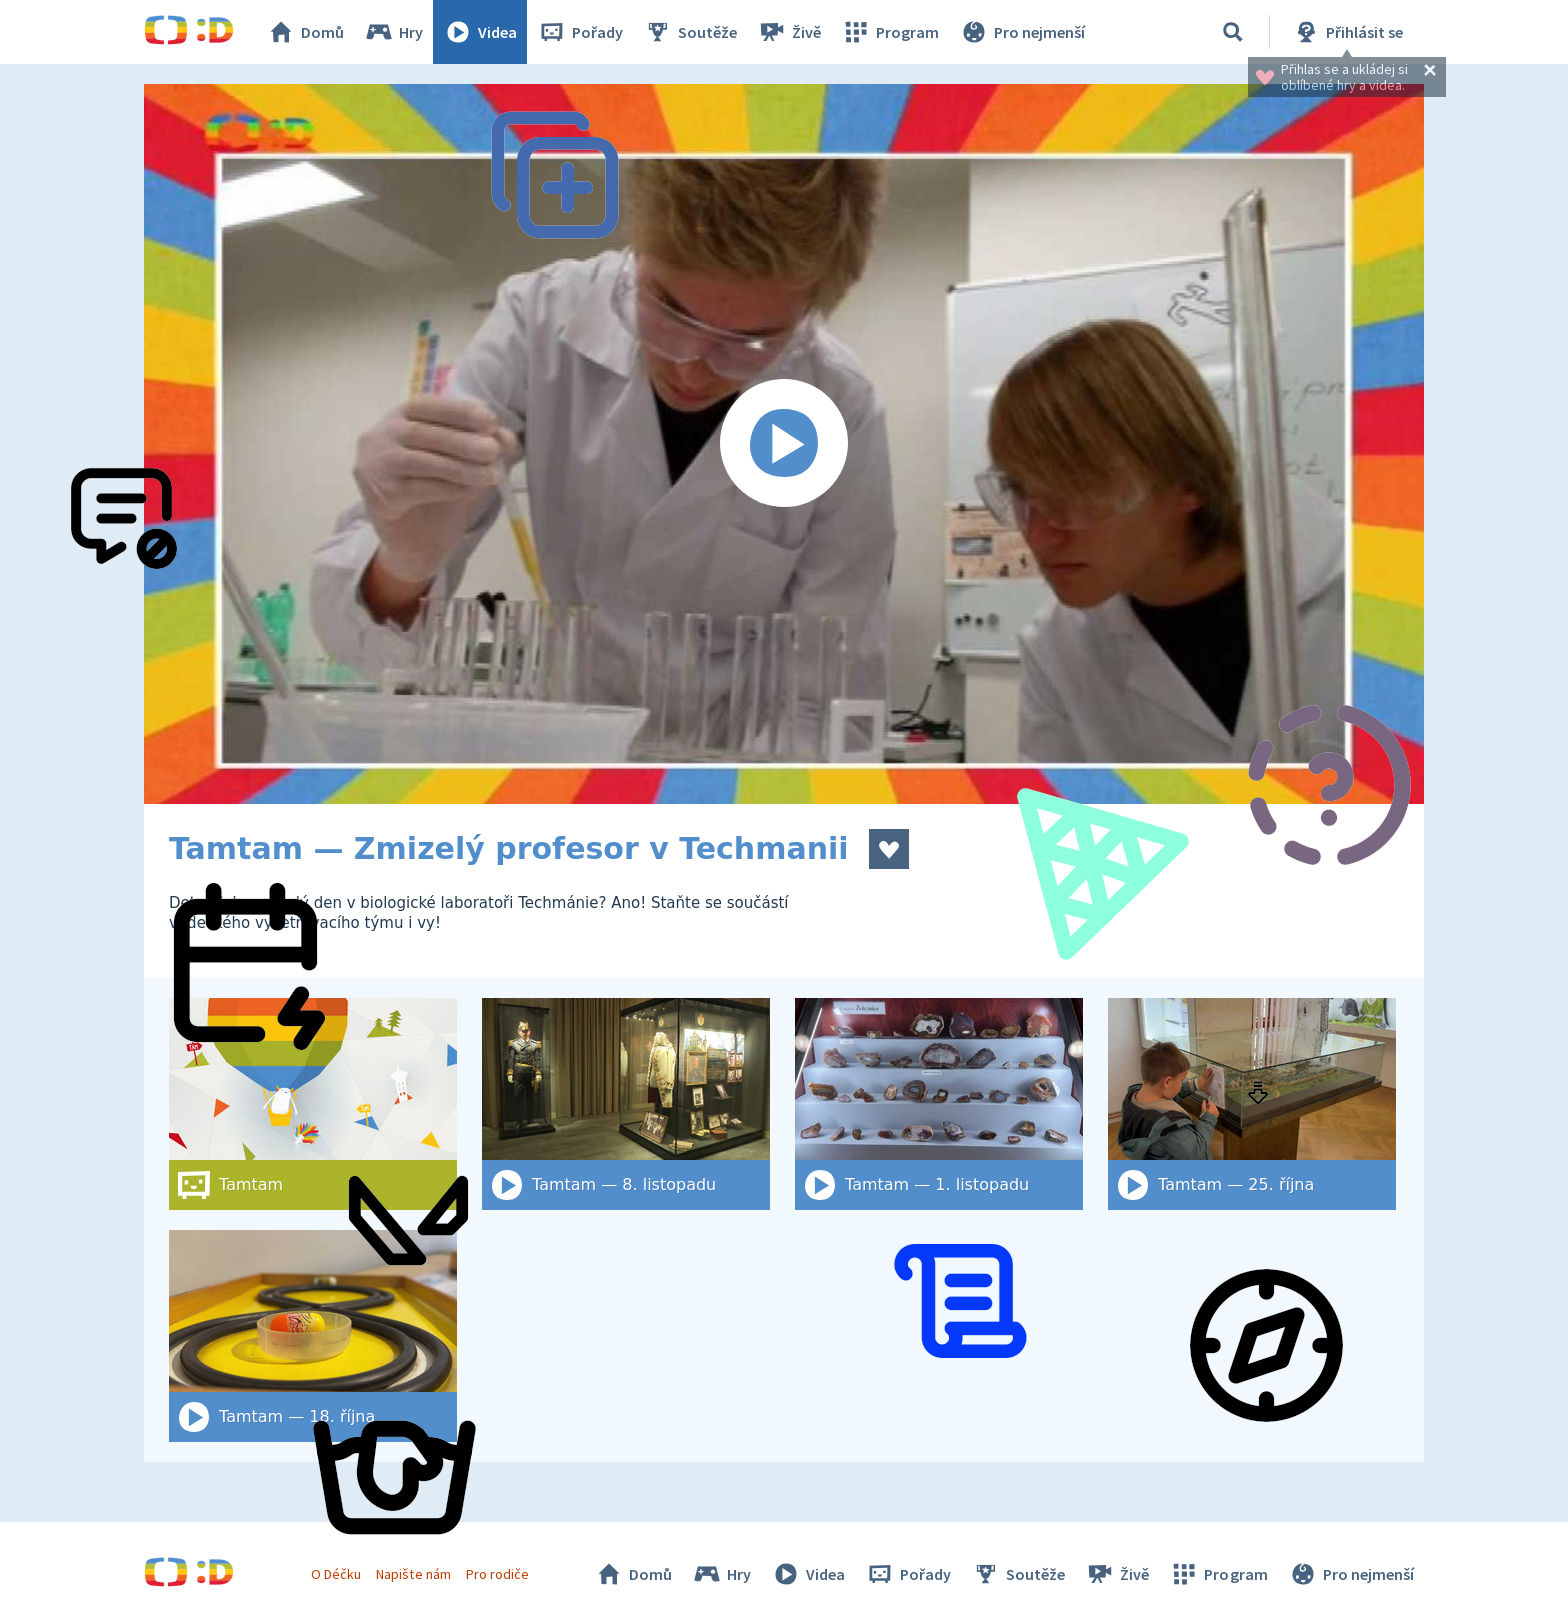  Describe the element at coordinates (1329, 785) in the screenshot. I see `view help for current progress status` at that location.